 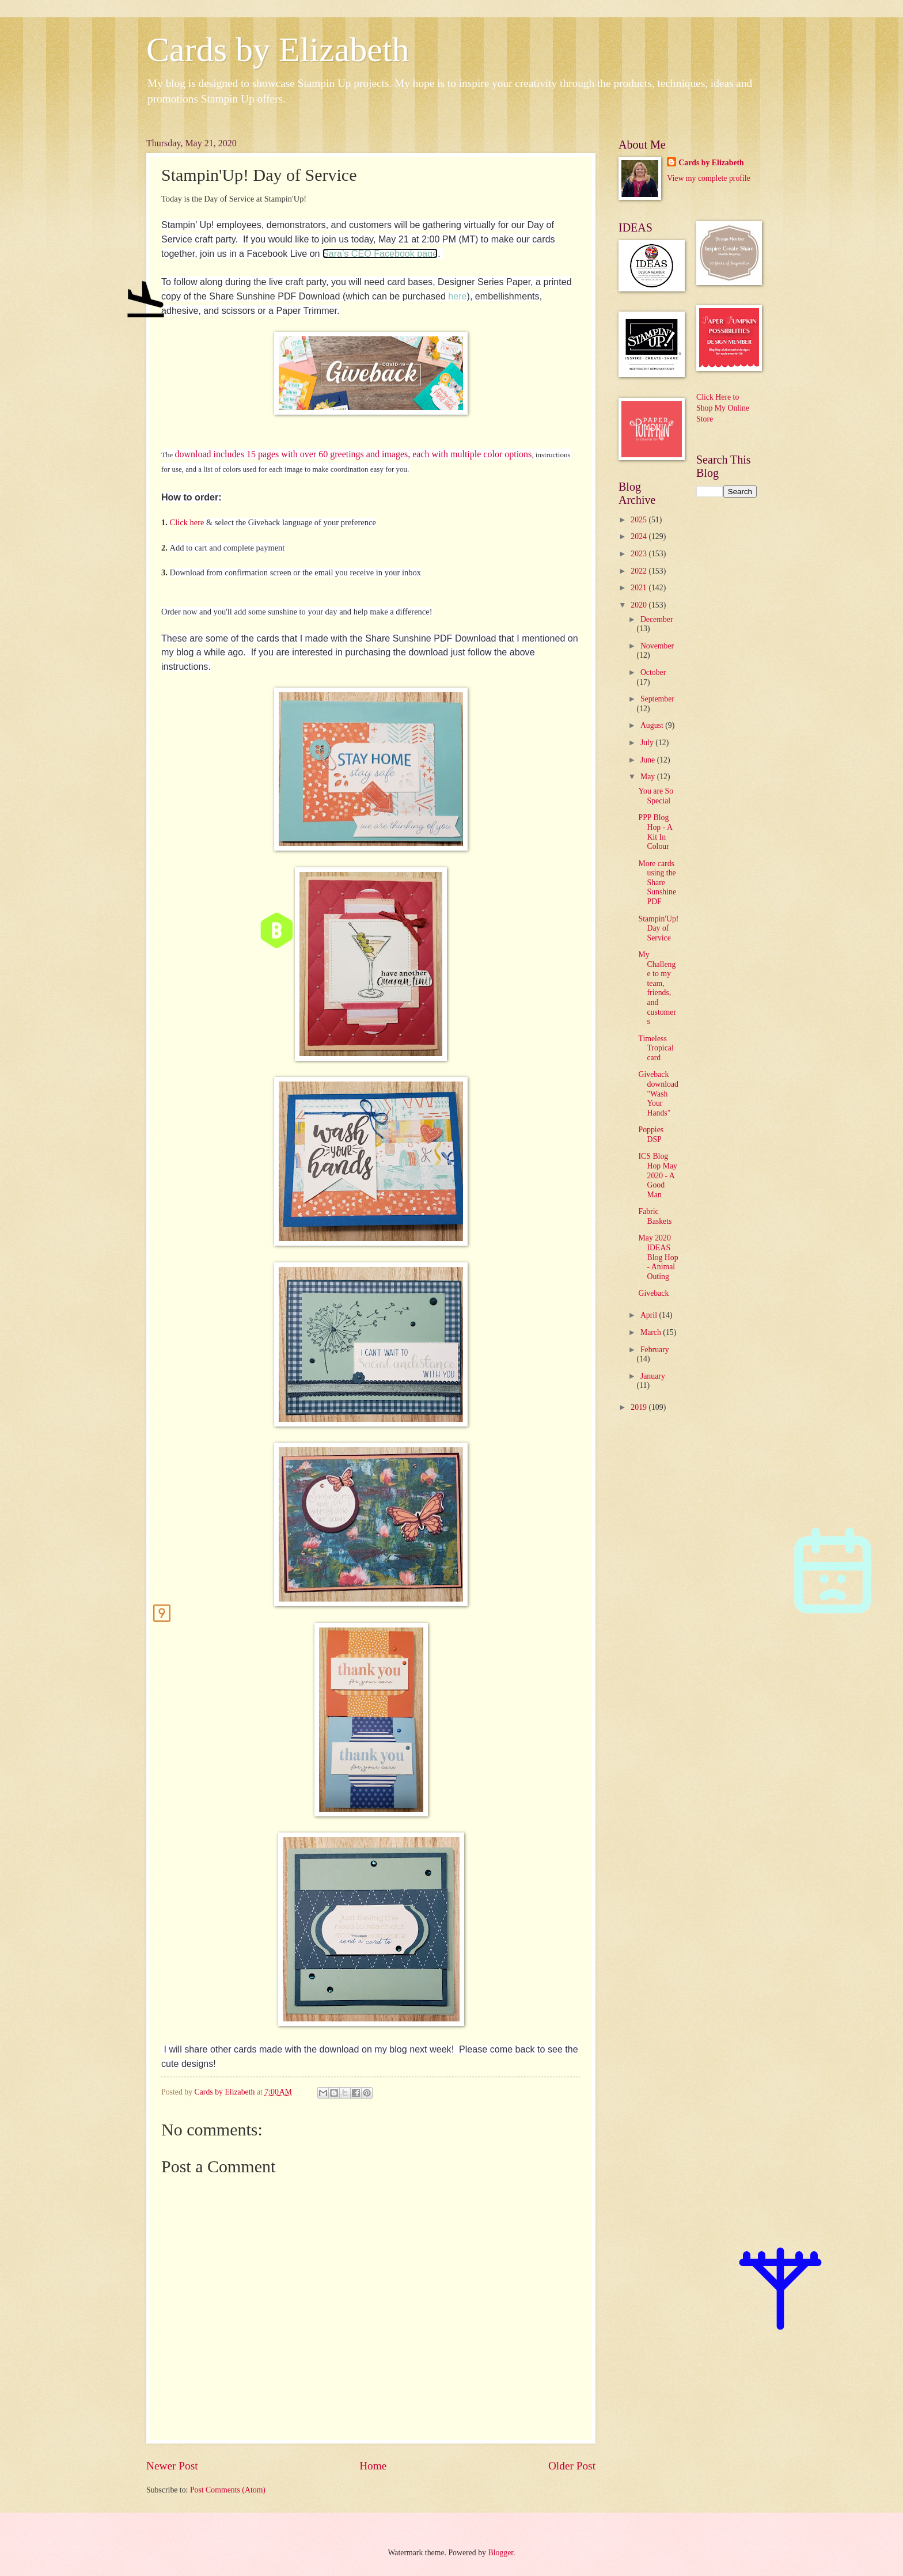 I want to click on select number nine, so click(x=162, y=1613).